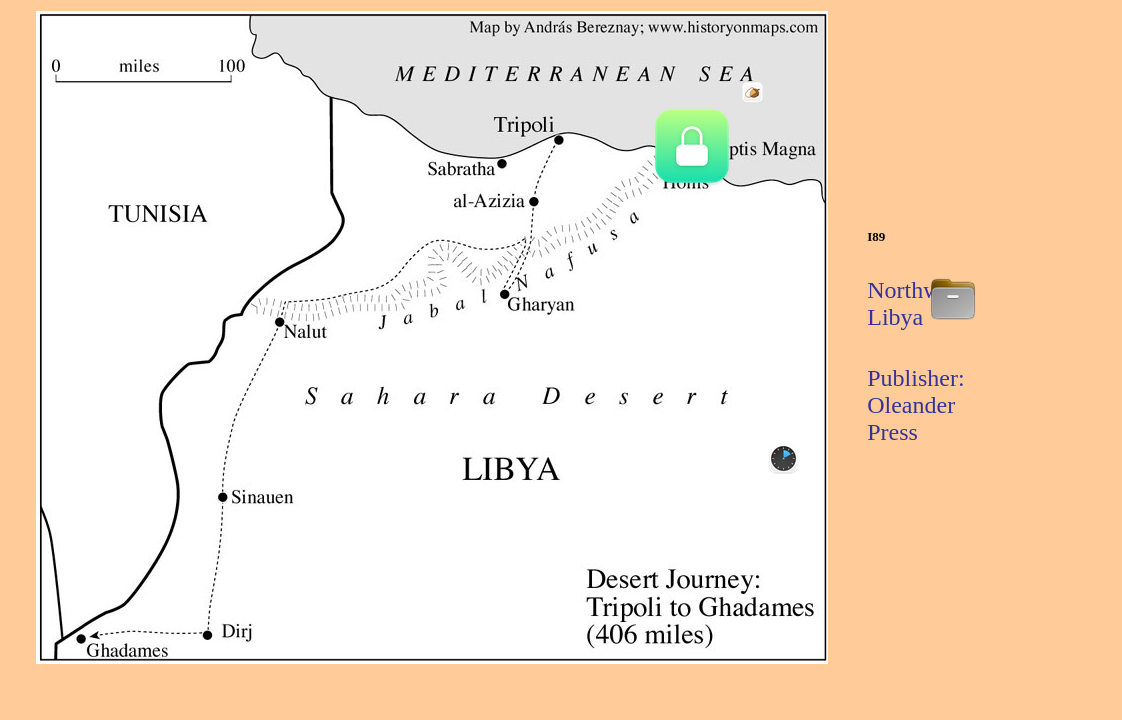  Describe the element at coordinates (692, 146) in the screenshot. I see `lock your screen` at that location.